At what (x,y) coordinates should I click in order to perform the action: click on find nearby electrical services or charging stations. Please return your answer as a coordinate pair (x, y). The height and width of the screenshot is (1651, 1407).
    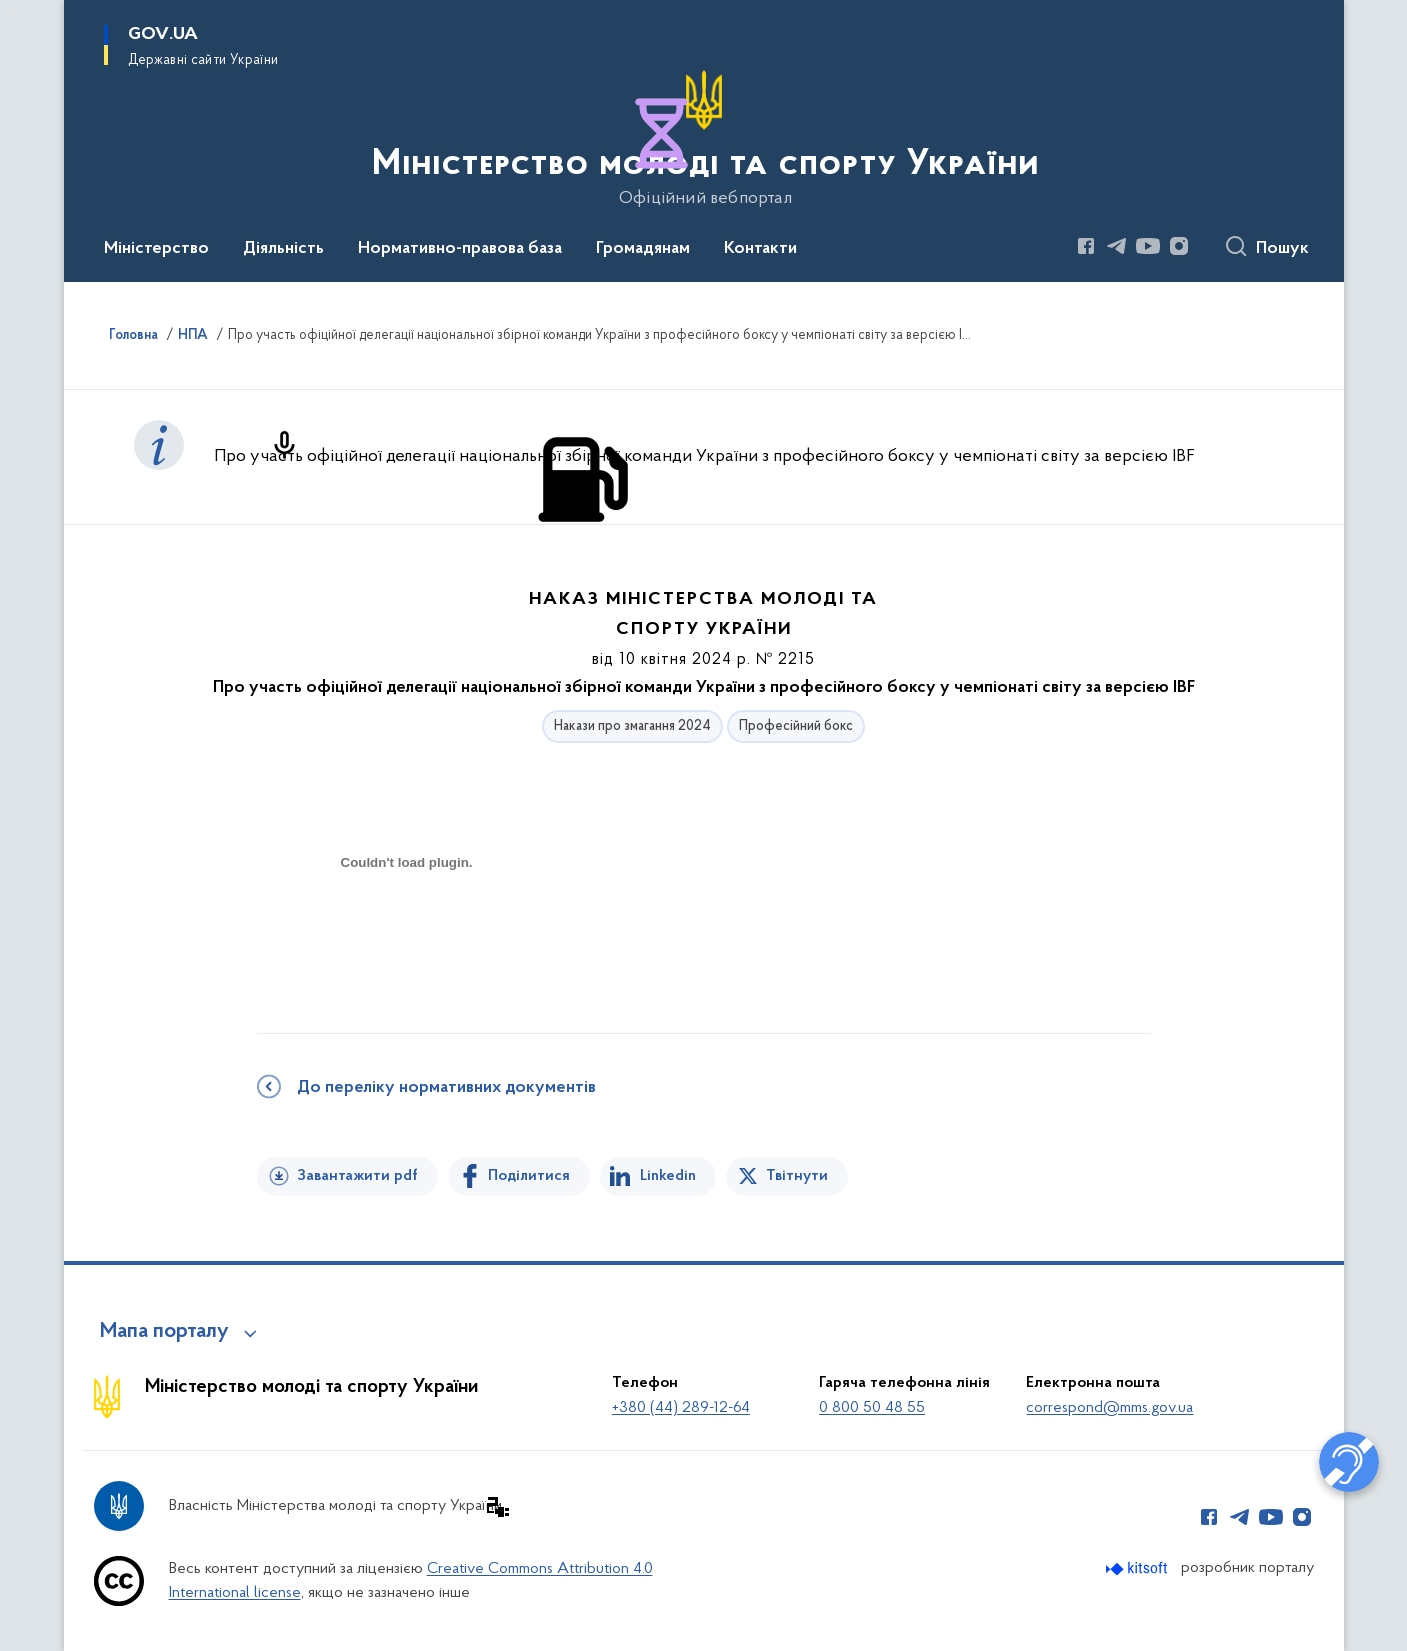
    Looking at the image, I should click on (498, 1507).